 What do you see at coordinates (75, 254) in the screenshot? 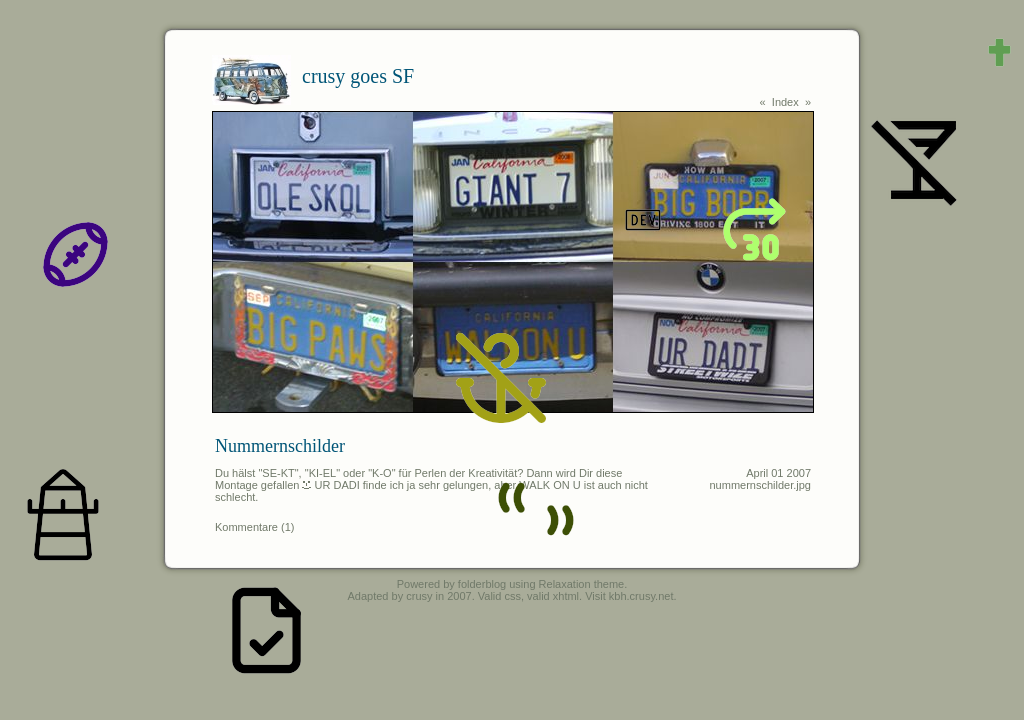
I see `access american football content or scores` at bounding box center [75, 254].